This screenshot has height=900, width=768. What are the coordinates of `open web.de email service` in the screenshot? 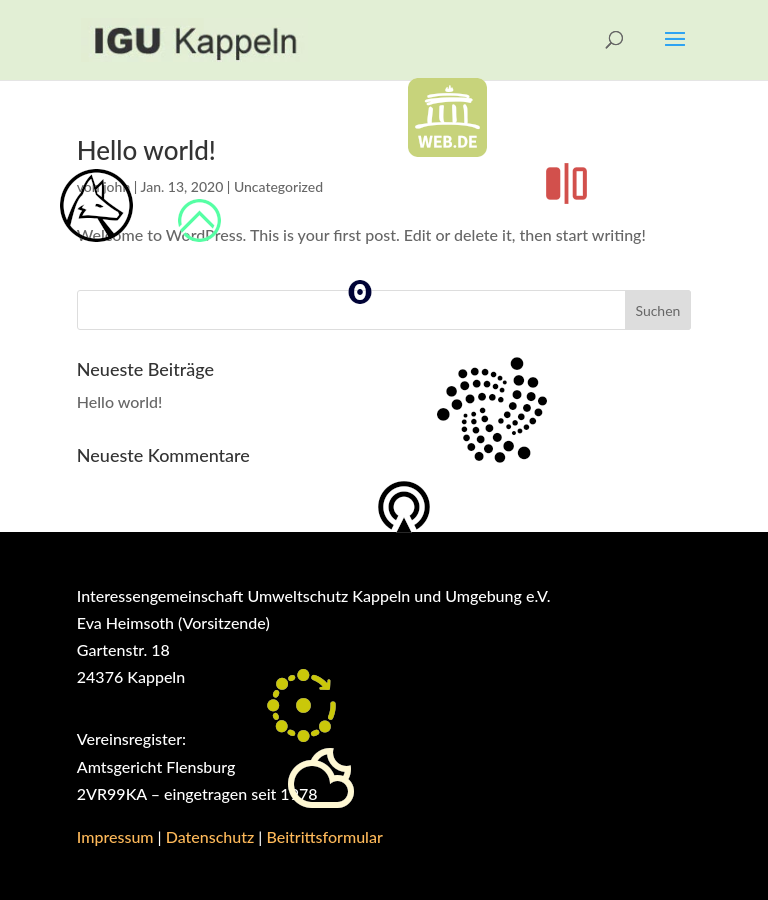 It's located at (447, 117).